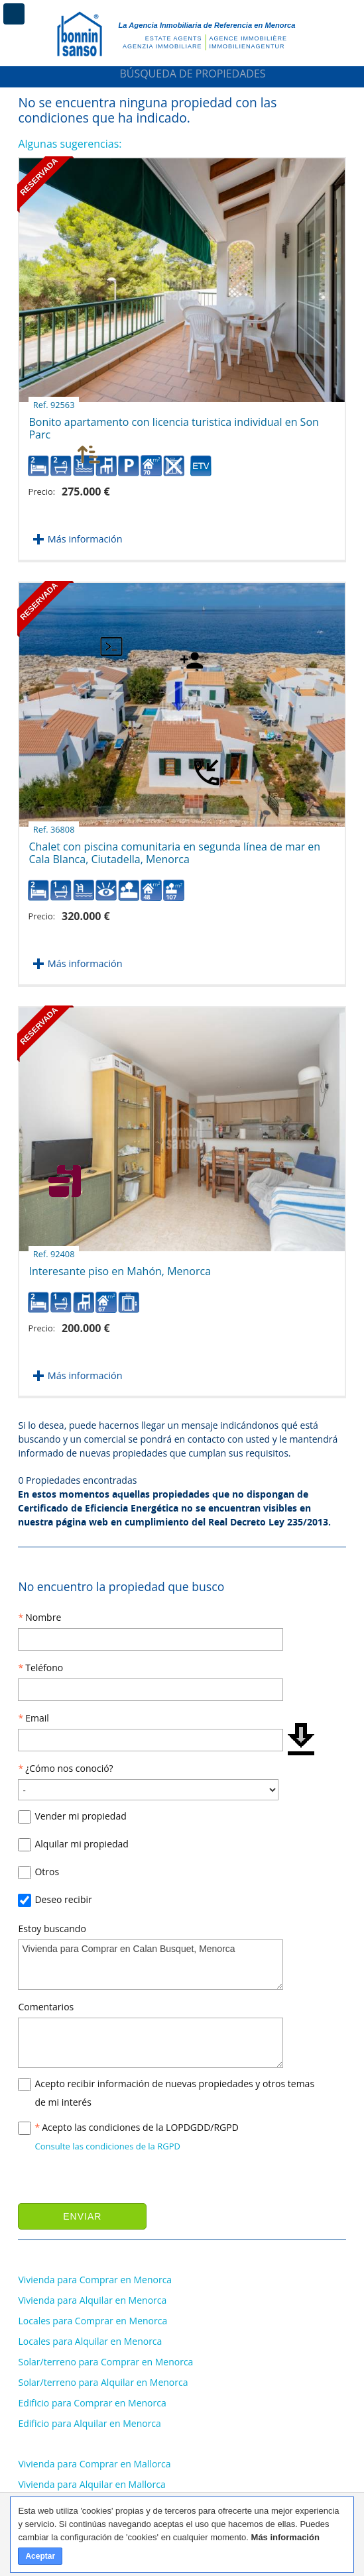 This screenshot has width=364, height=2576. Describe the element at coordinates (111, 646) in the screenshot. I see `open command line terminal` at that location.